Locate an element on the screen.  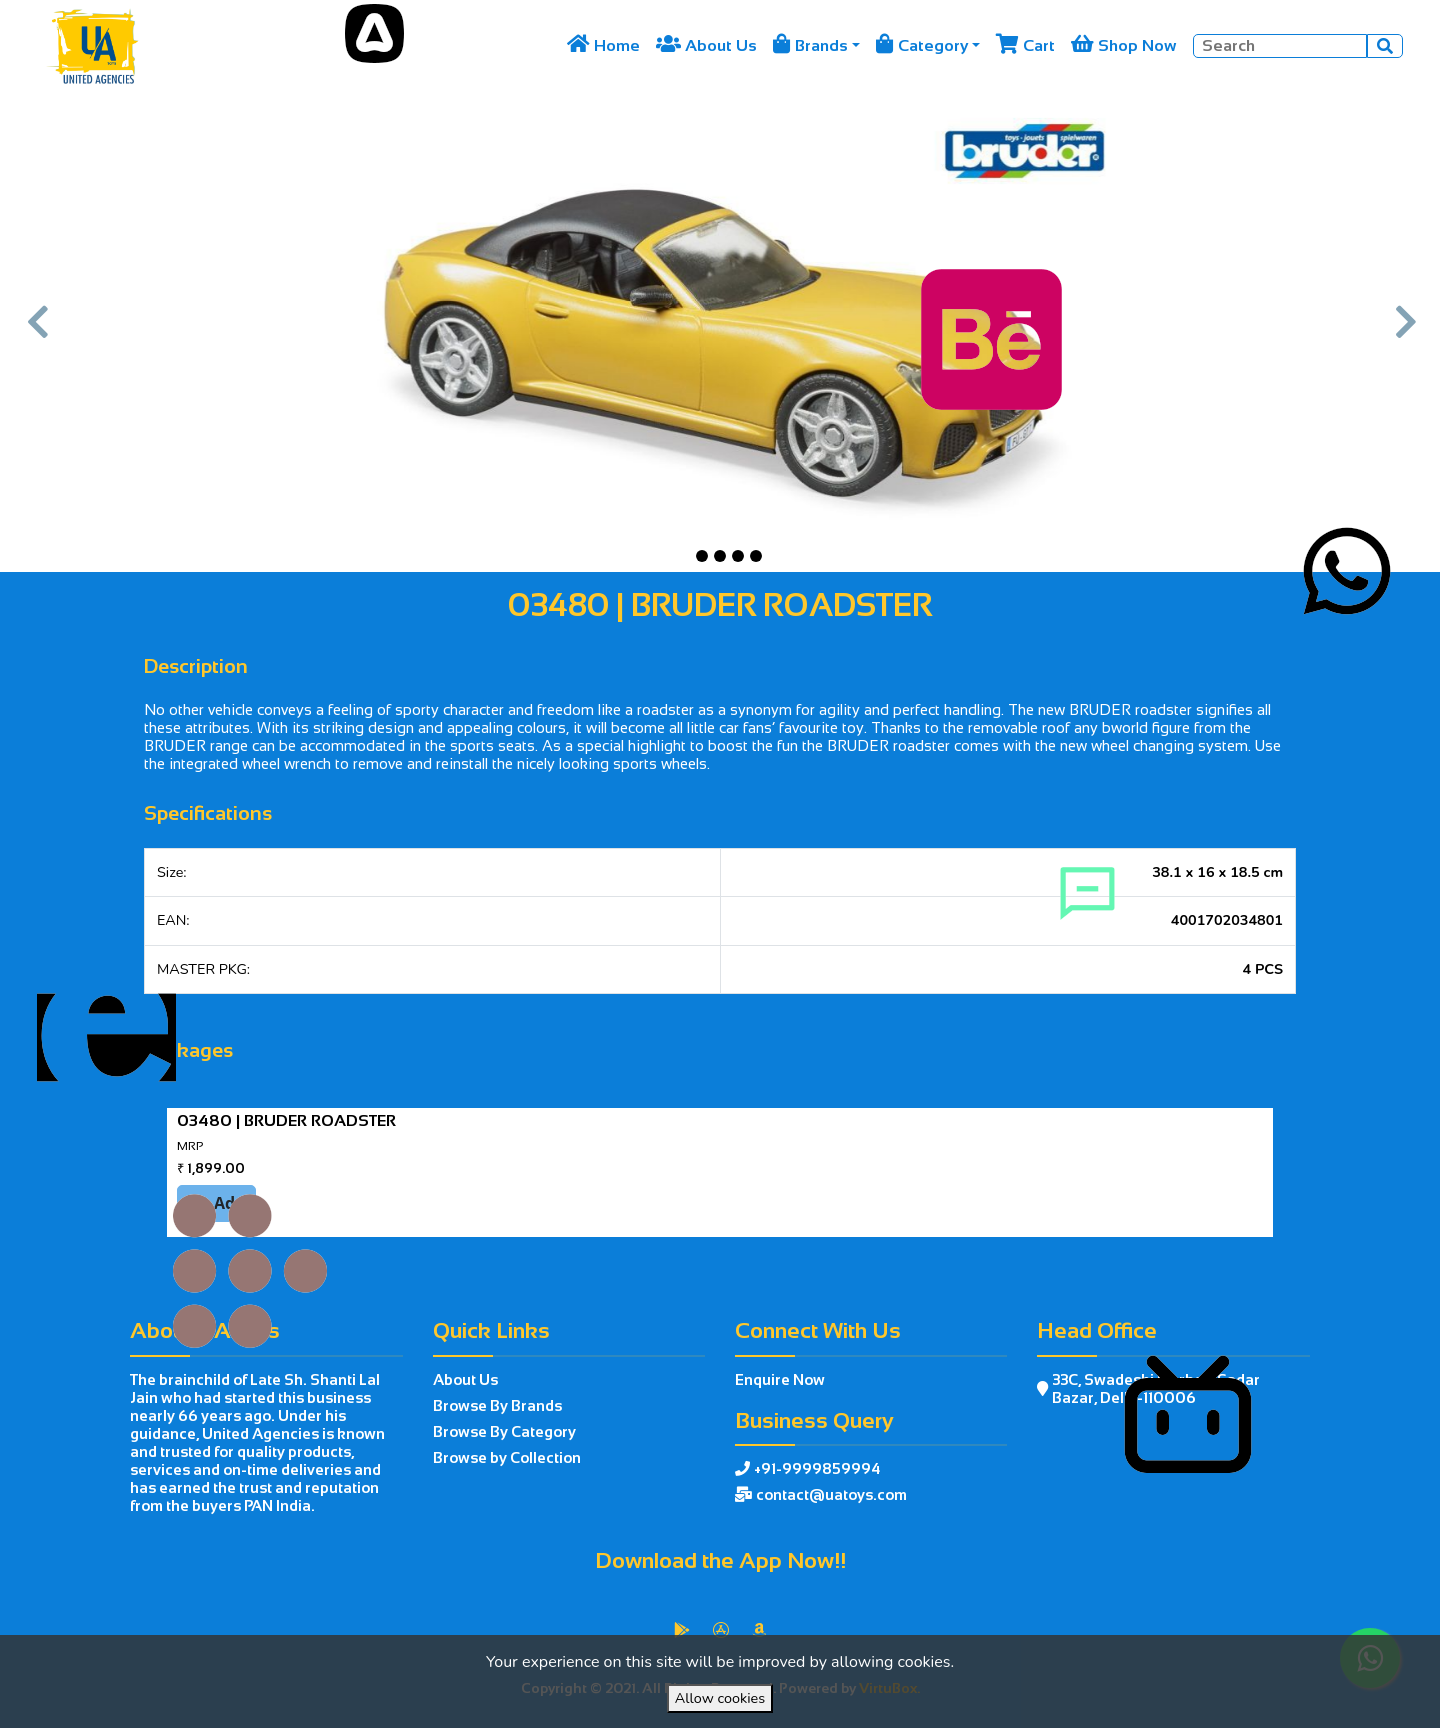
visit Behance profile or portfolio is located at coordinates (991, 339).